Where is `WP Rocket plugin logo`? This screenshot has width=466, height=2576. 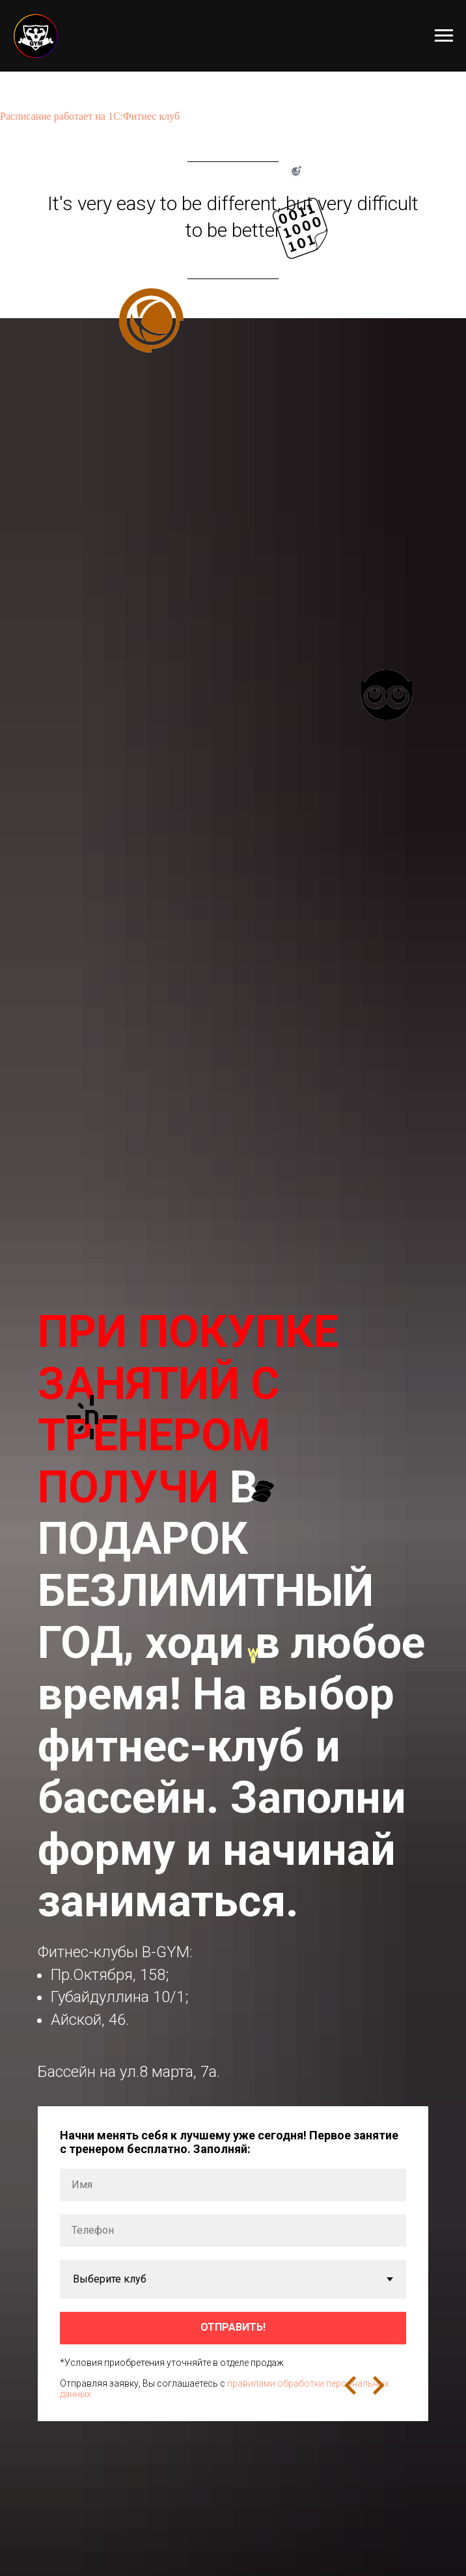
WP Rocket plugin logo is located at coordinates (253, 1656).